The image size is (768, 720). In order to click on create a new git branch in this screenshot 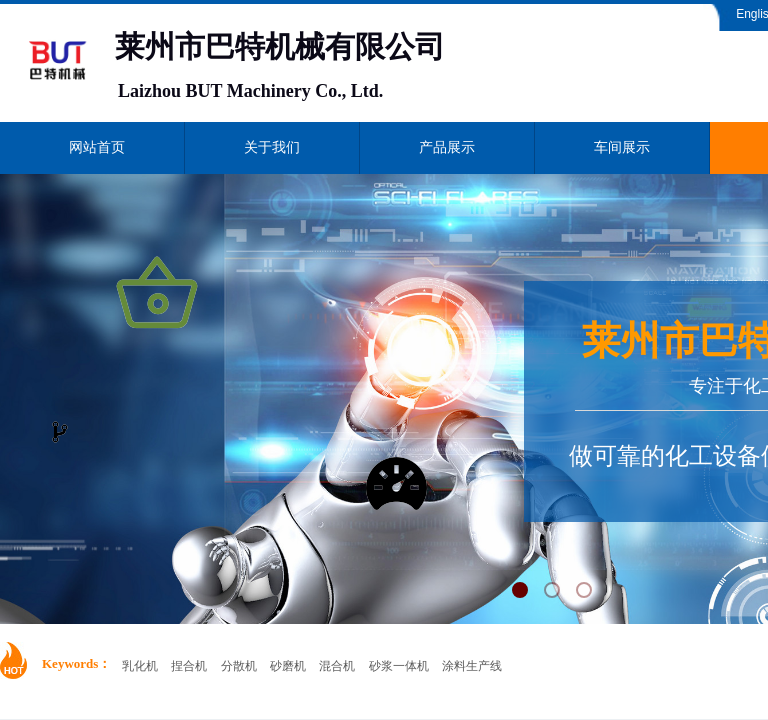, I will do `click(60, 432)`.